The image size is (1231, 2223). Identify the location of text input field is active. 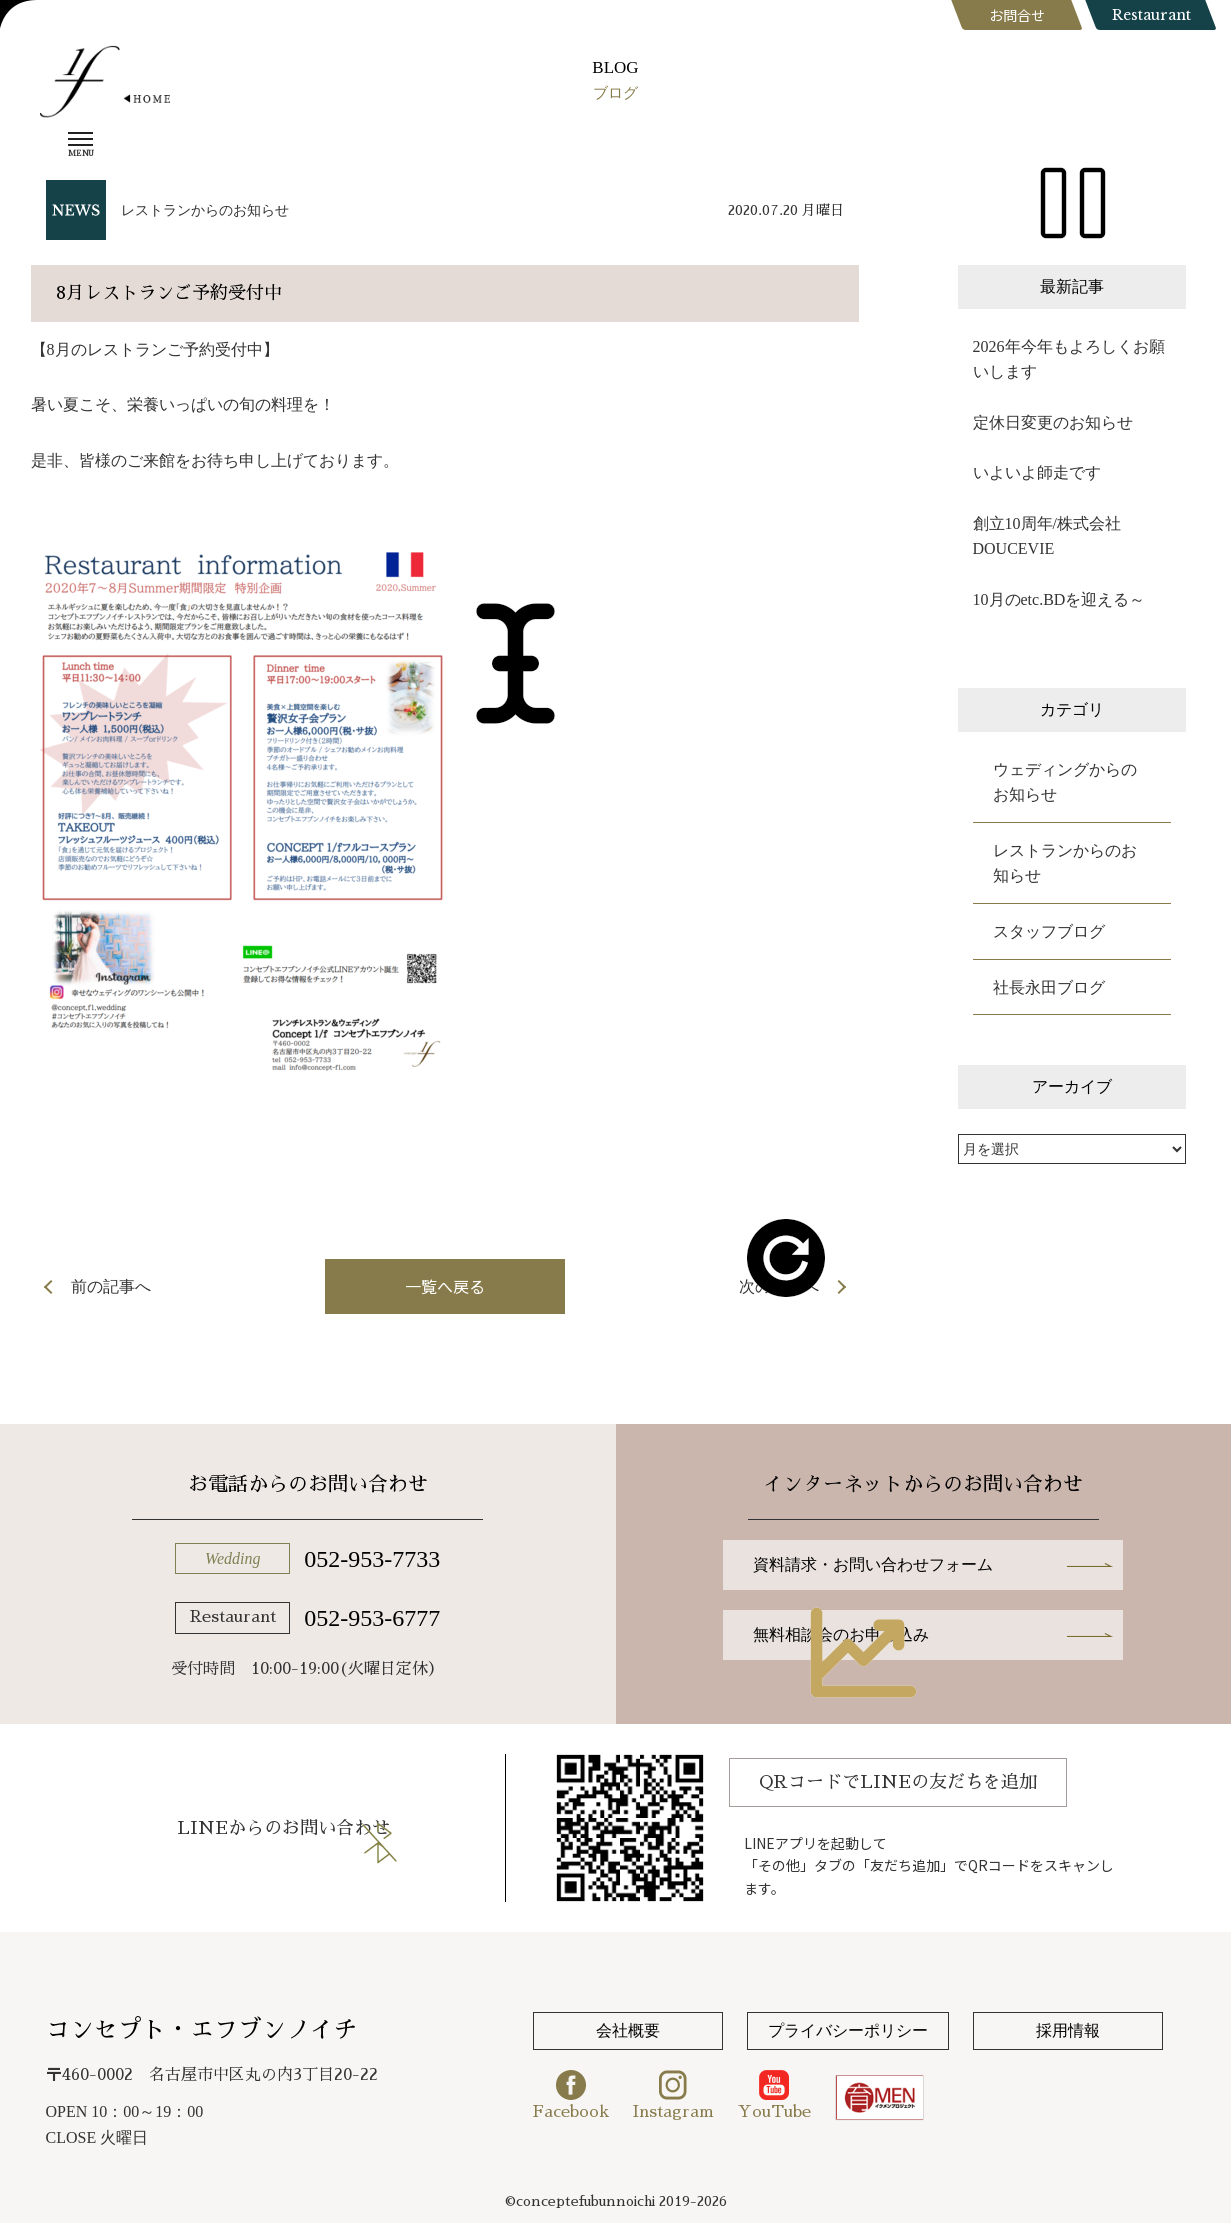
(515, 663).